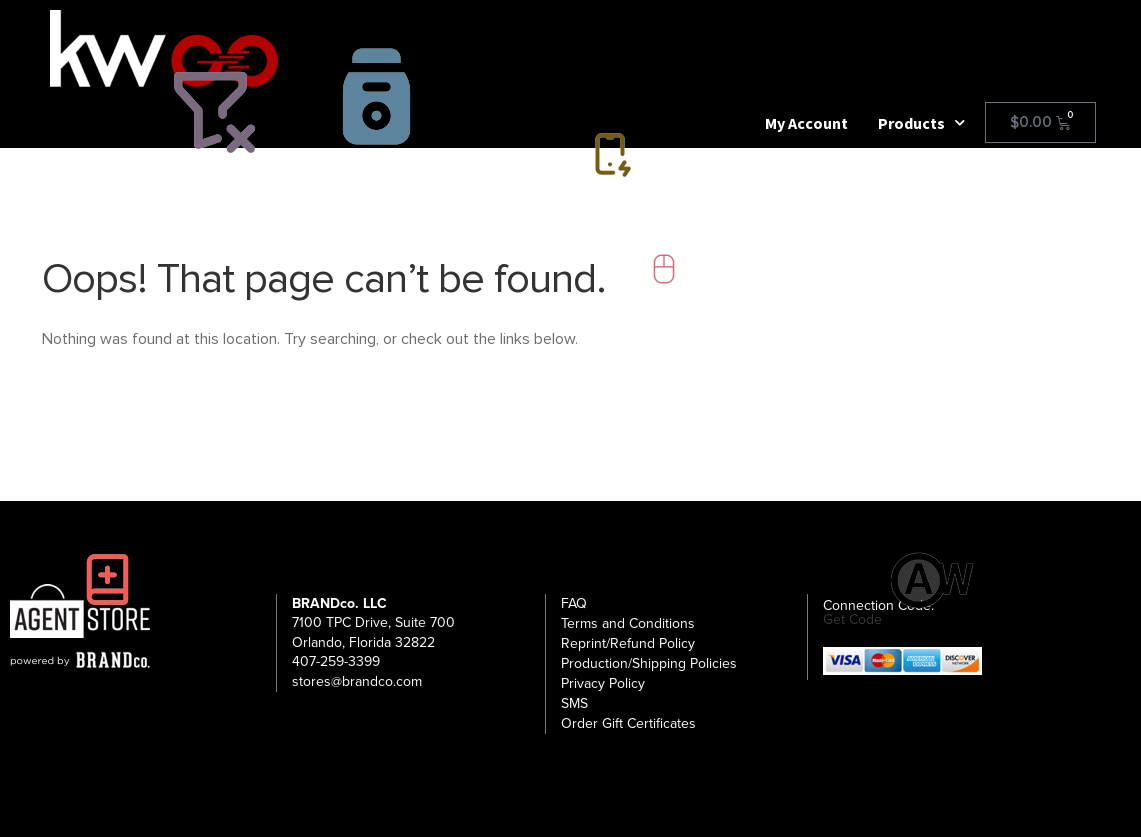 This screenshot has width=1141, height=837. Describe the element at coordinates (932, 580) in the screenshot. I see `enable auto white balance` at that location.